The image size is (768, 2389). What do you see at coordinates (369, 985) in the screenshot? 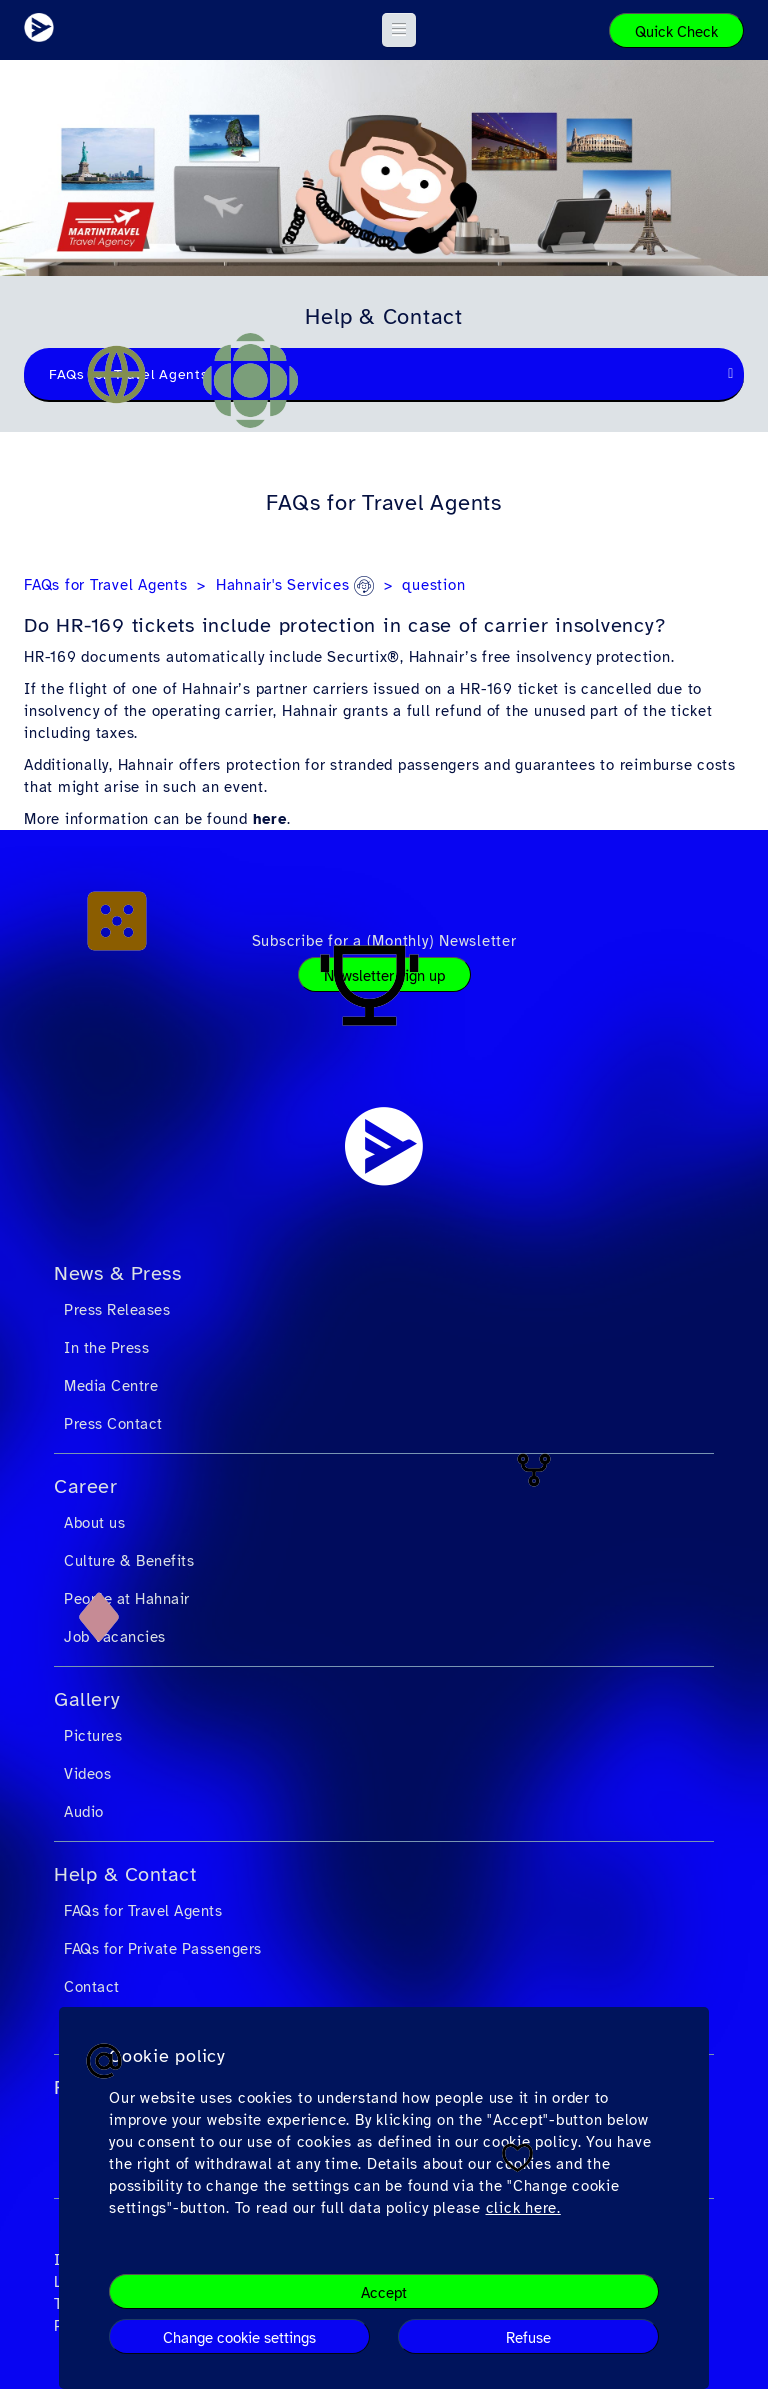
I see `view achievements or awards` at bounding box center [369, 985].